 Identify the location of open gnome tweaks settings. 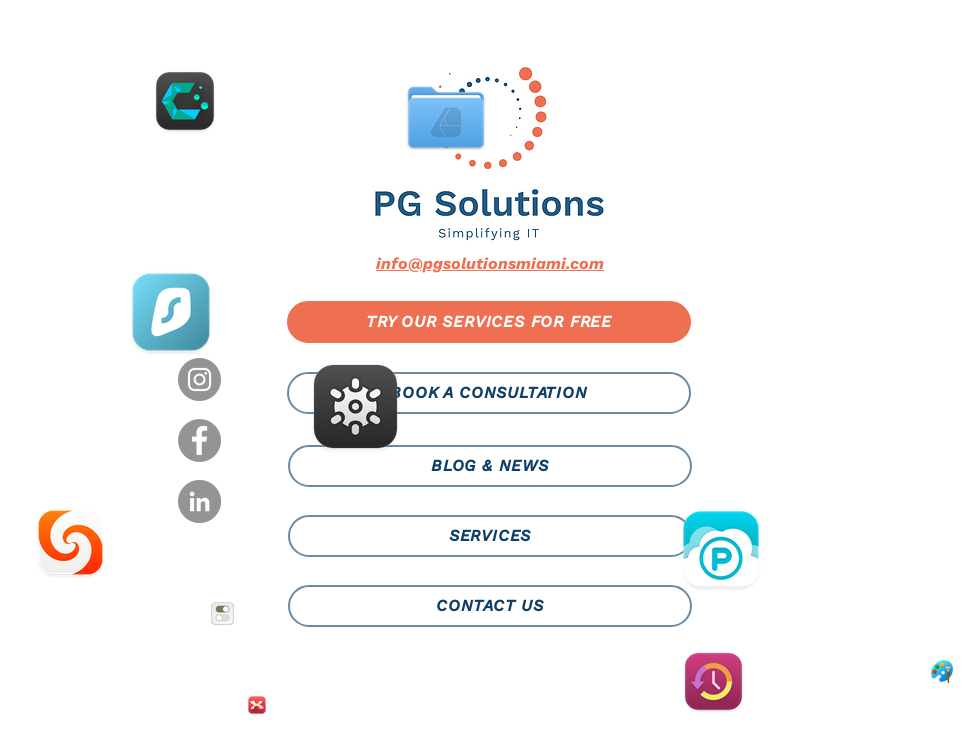
(222, 613).